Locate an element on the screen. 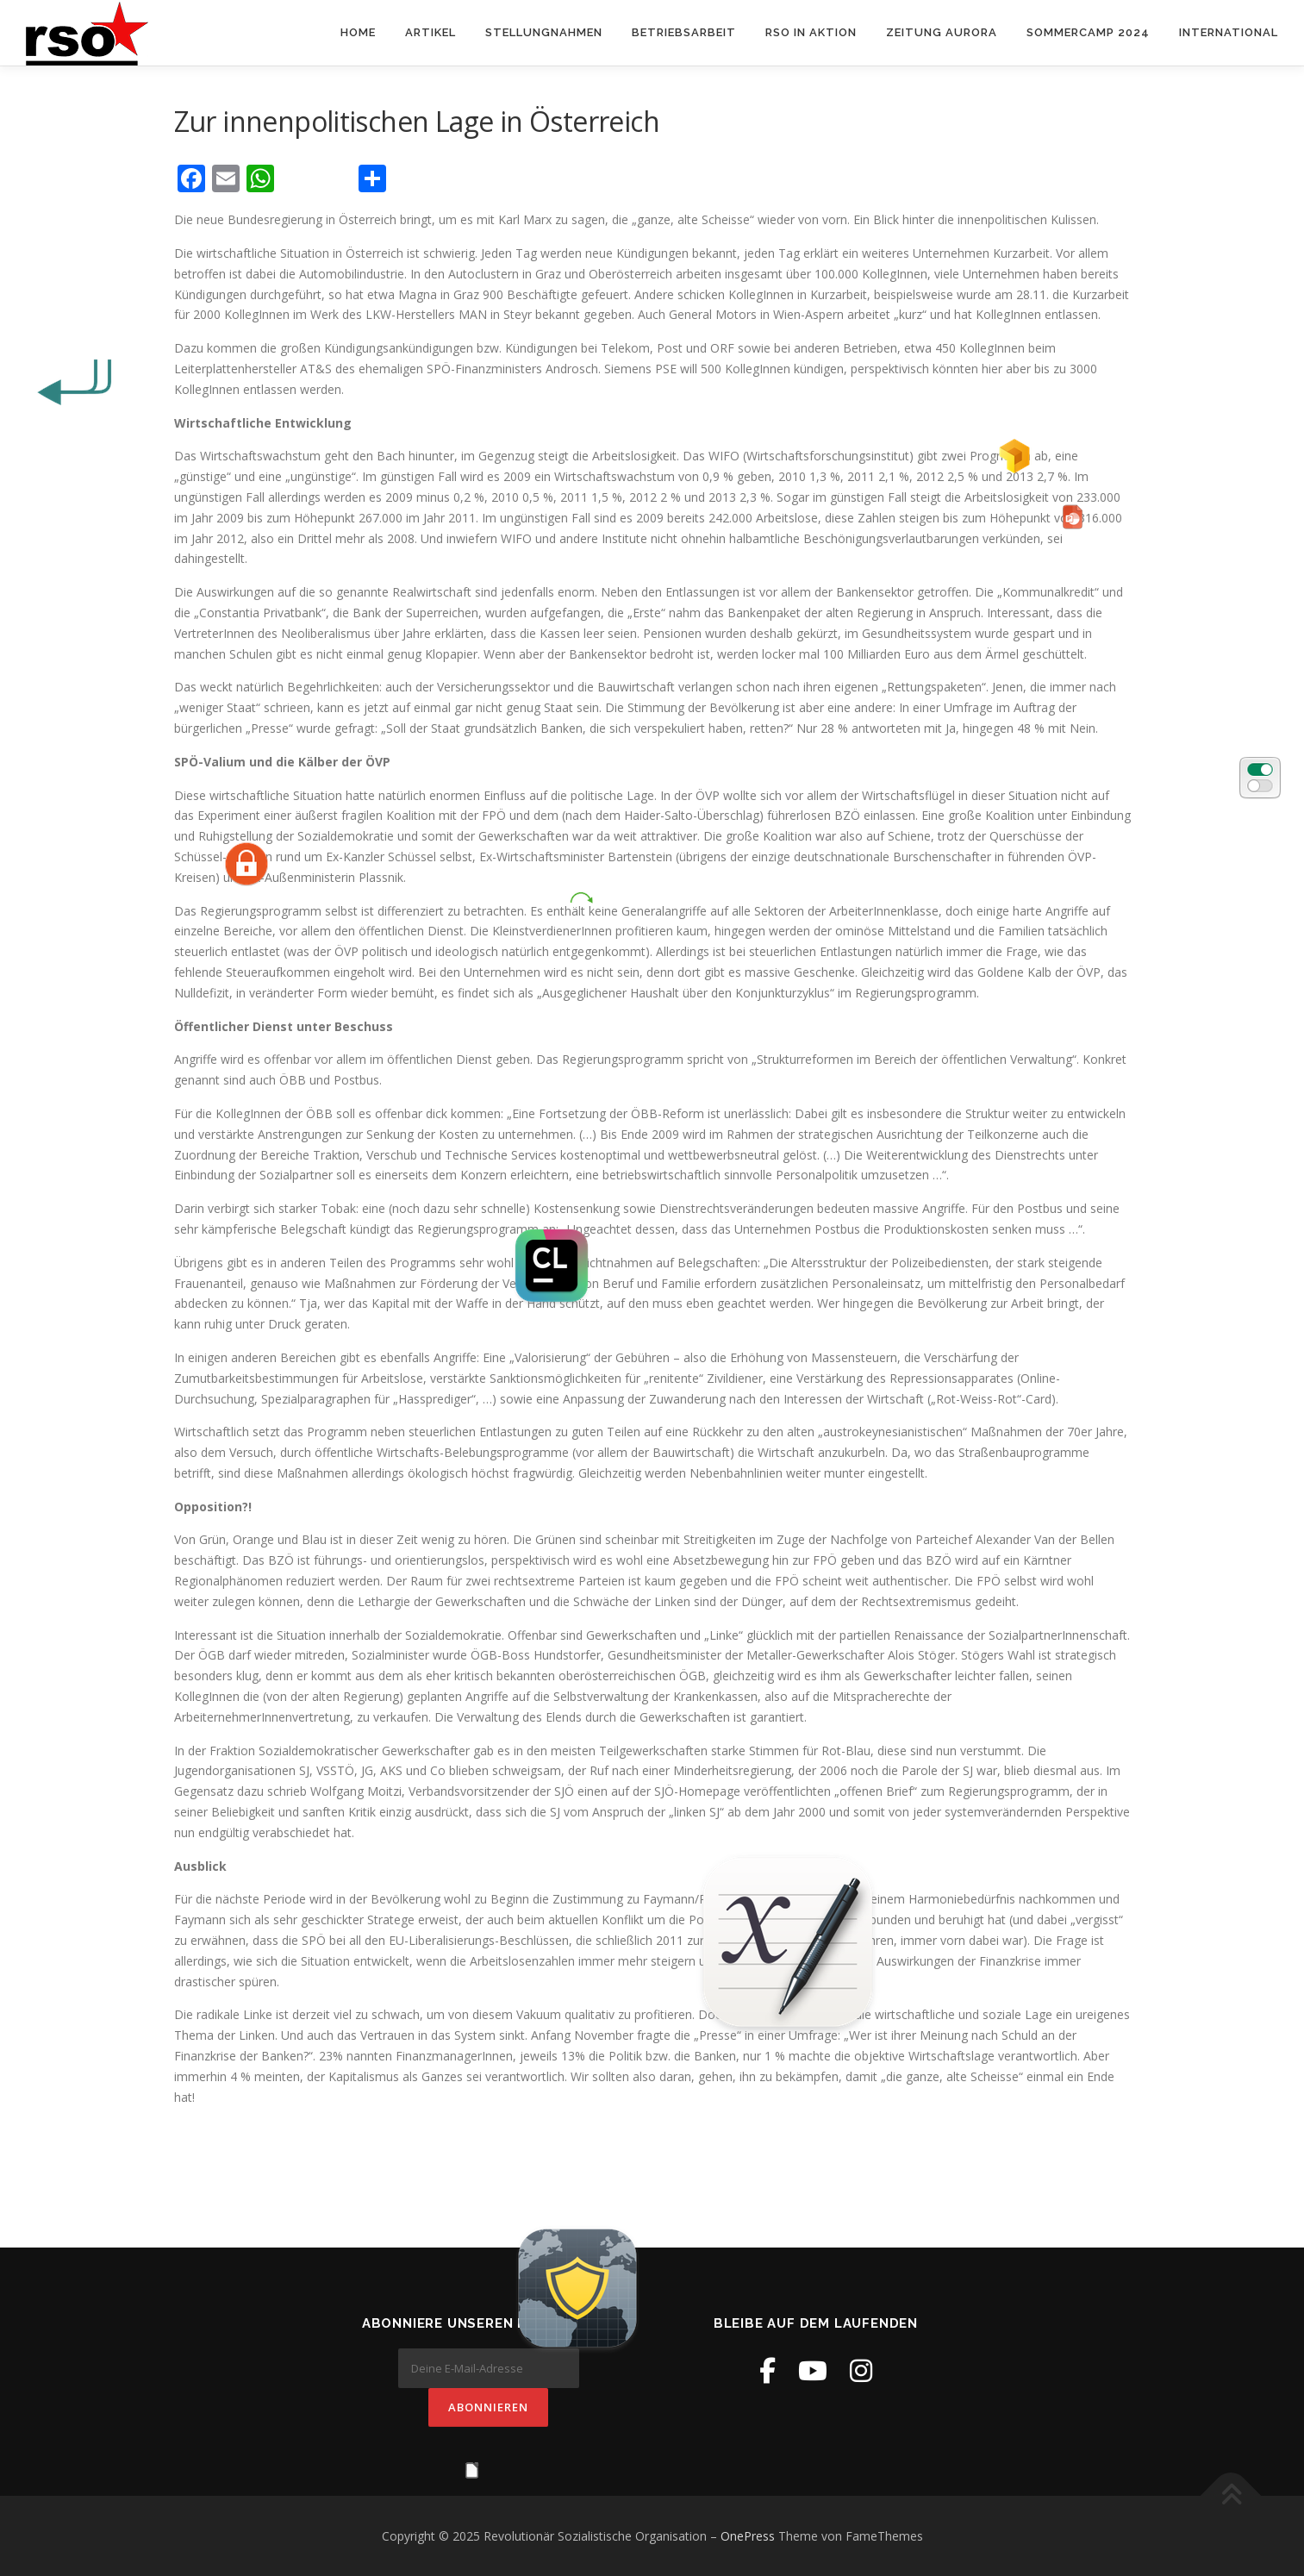 The image size is (1304, 2576). open libreoffice suite is located at coordinates (471, 2470).